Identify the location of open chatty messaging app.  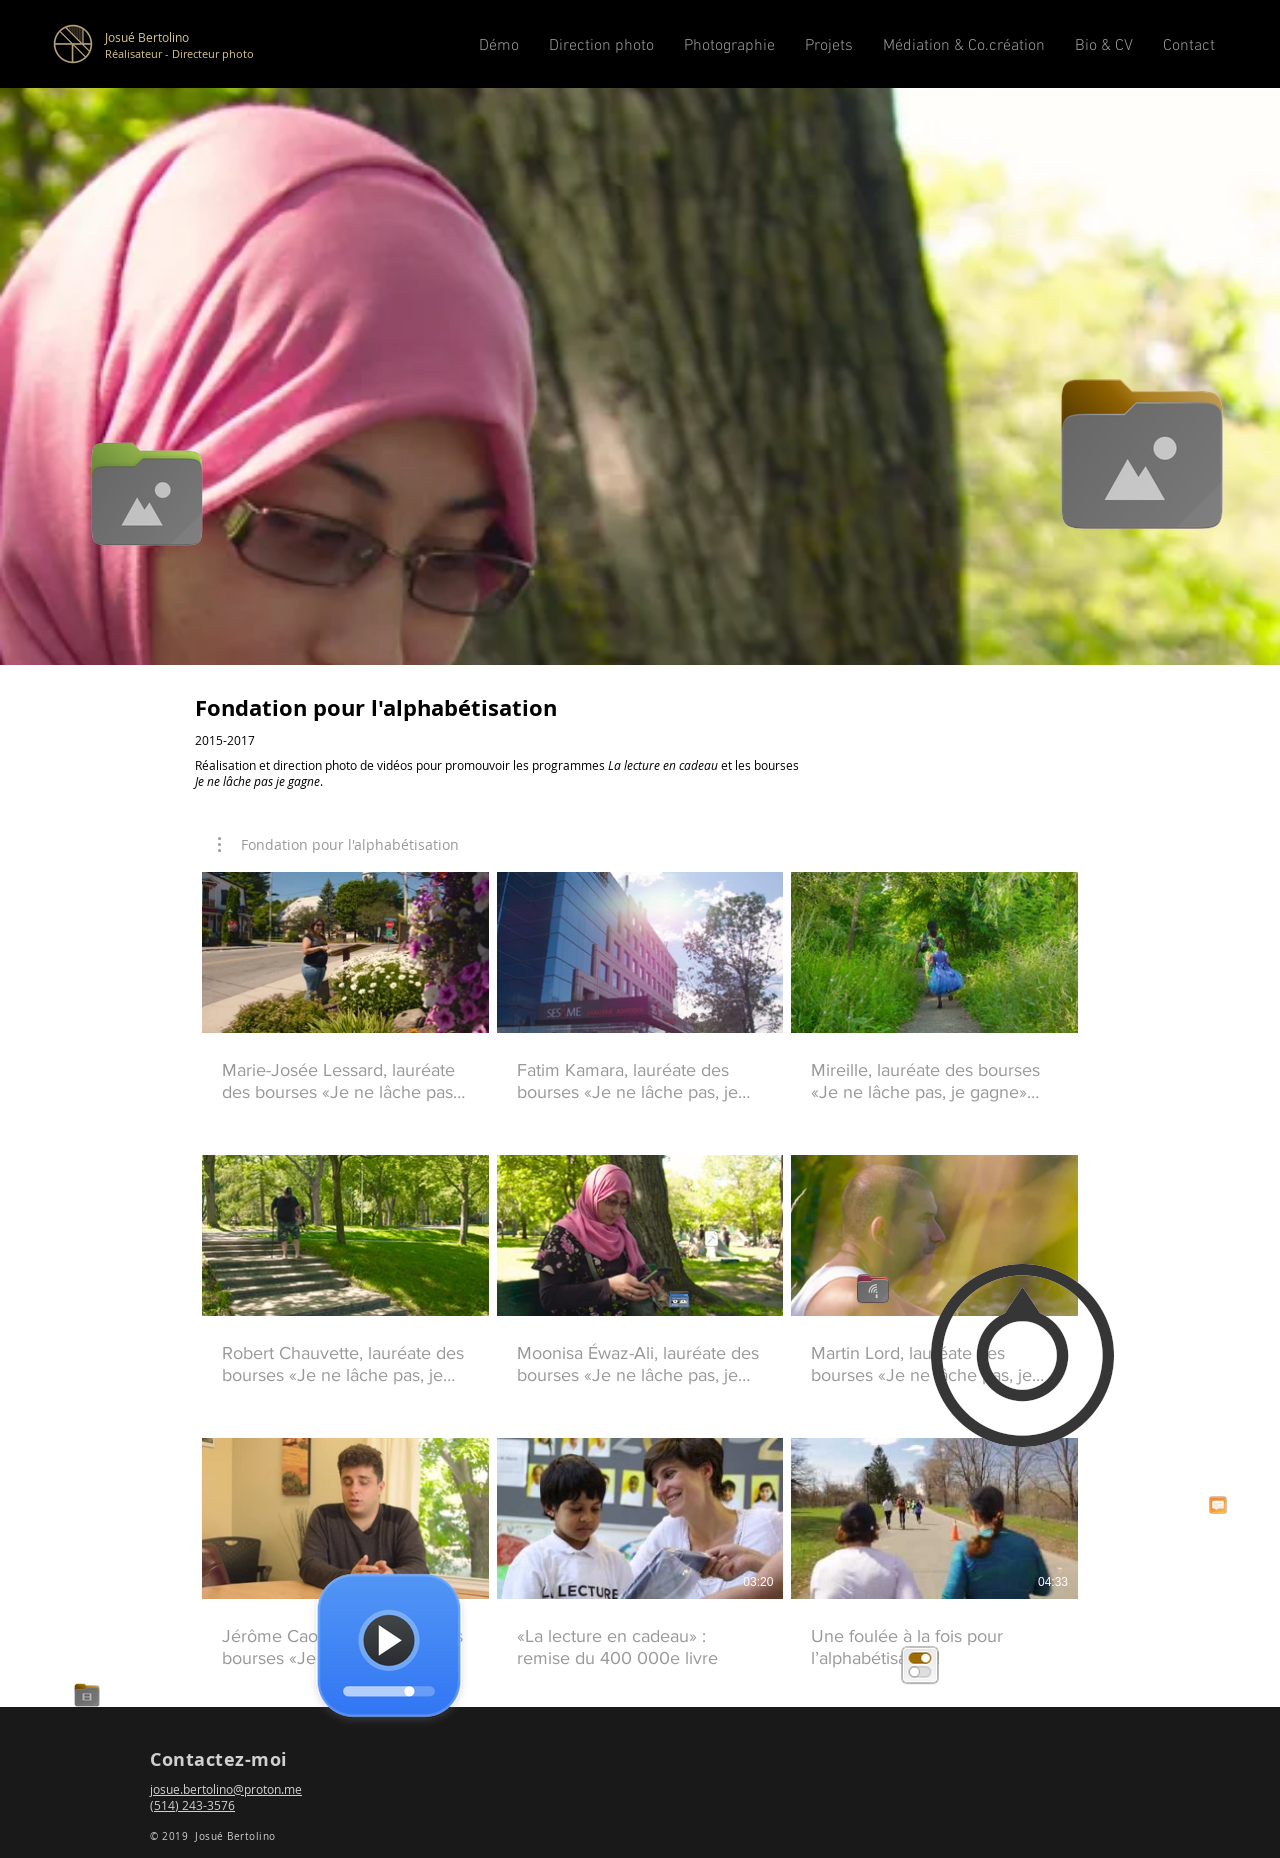
(1218, 1505).